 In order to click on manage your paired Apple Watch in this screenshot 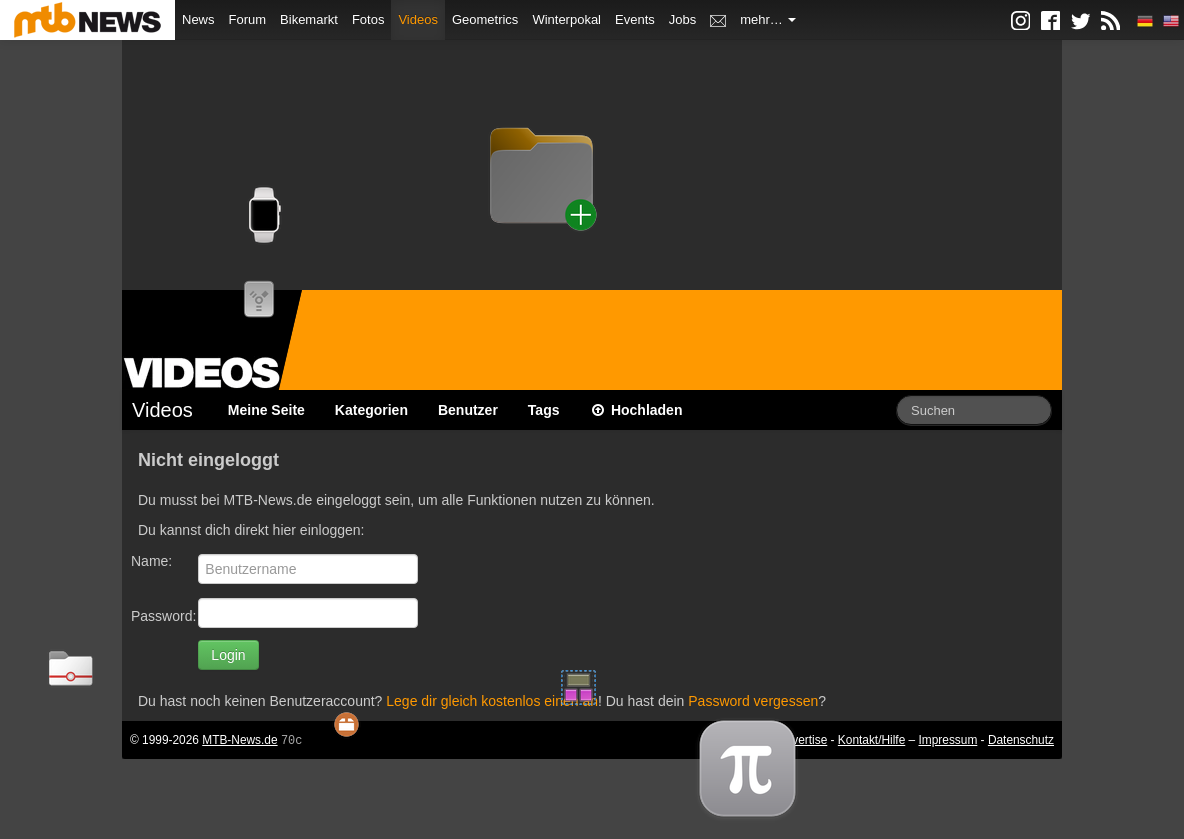, I will do `click(264, 215)`.